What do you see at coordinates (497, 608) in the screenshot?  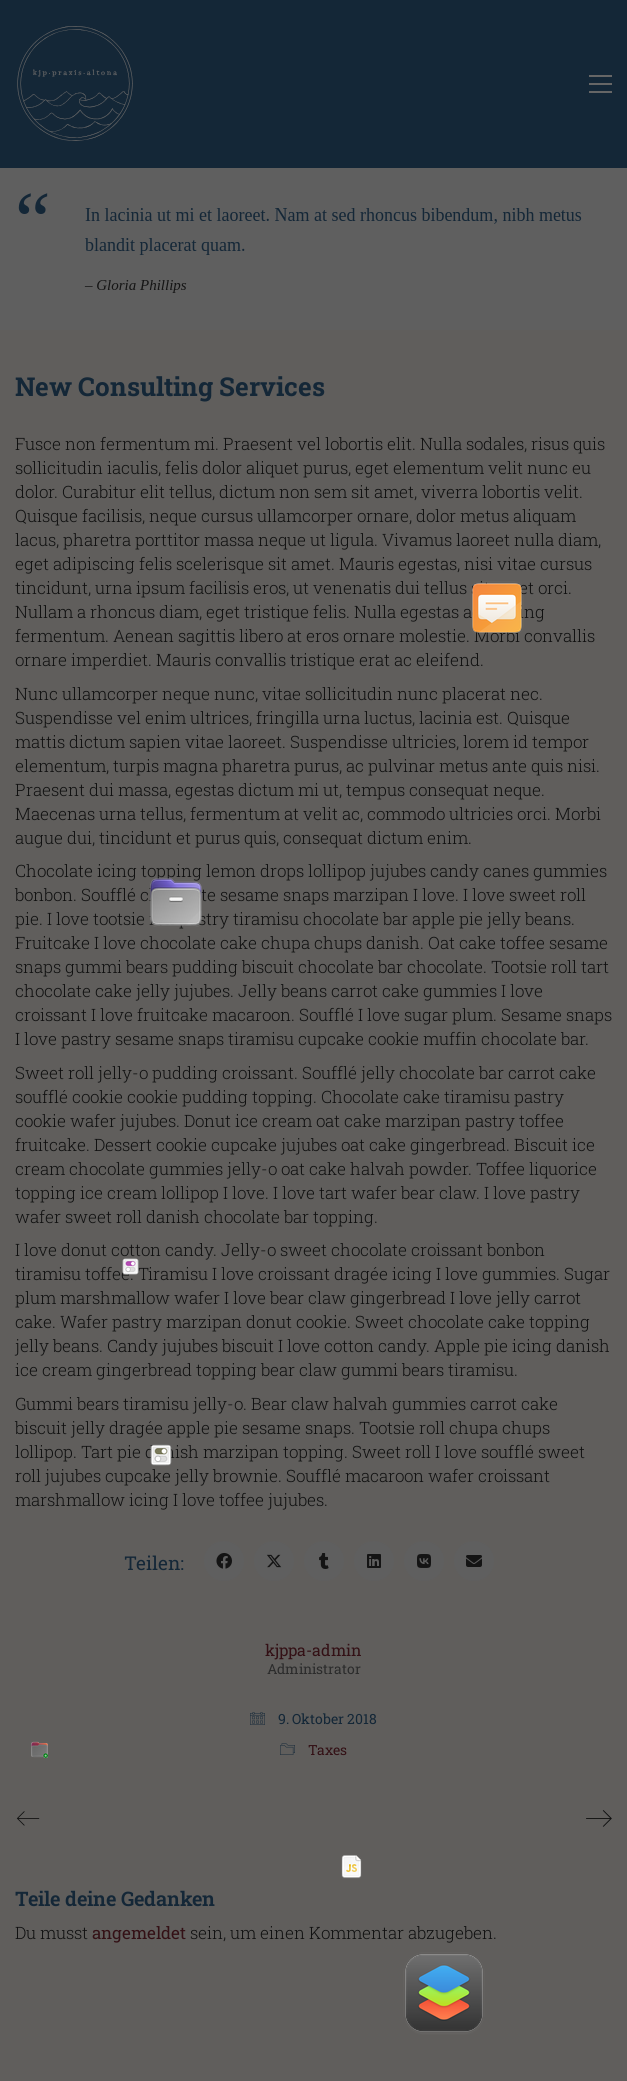 I see `open instant messaging app` at bounding box center [497, 608].